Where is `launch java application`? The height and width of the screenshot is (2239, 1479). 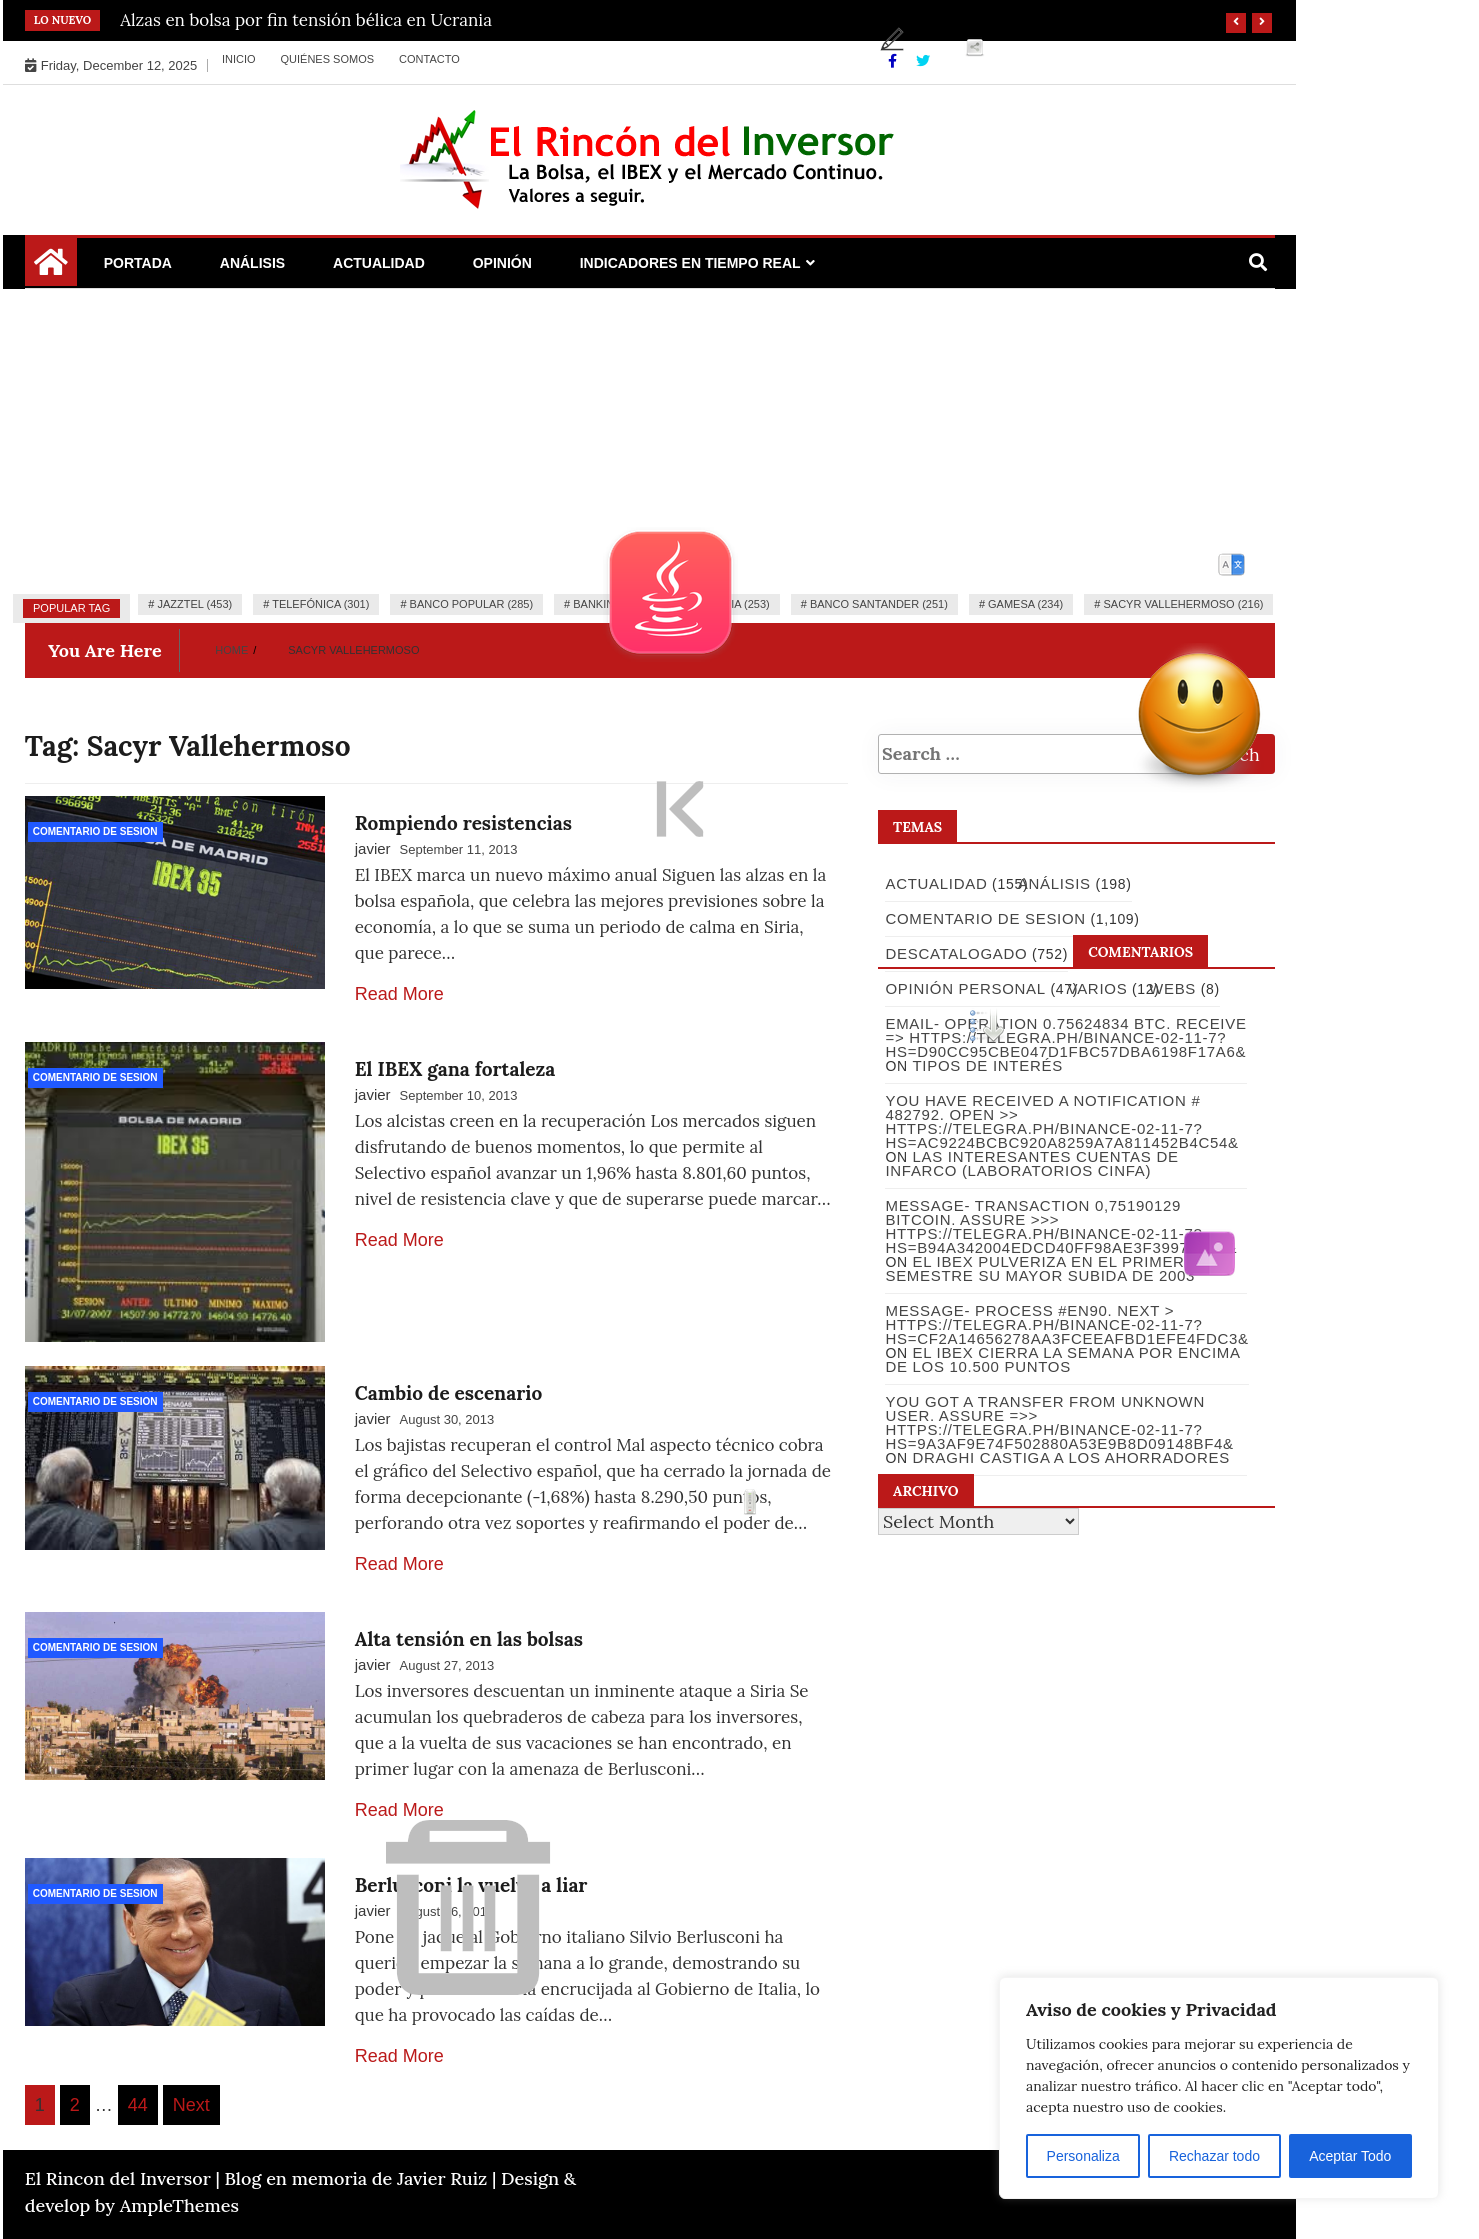 launch java application is located at coordinates (670, 592).